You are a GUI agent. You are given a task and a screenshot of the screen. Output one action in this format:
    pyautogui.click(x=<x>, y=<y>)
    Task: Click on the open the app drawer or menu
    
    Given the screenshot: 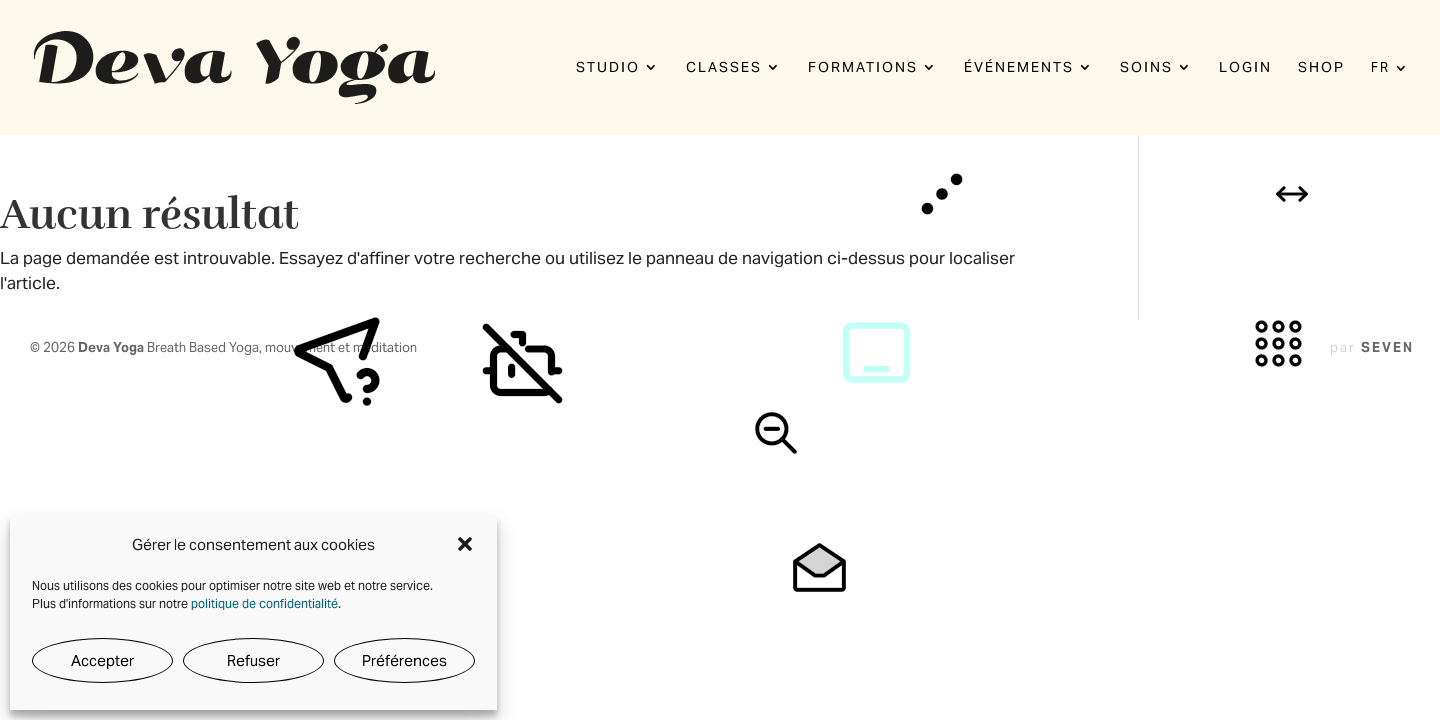 What is the action you would take?
    pyautogui.click(x=1278, y=343)
    